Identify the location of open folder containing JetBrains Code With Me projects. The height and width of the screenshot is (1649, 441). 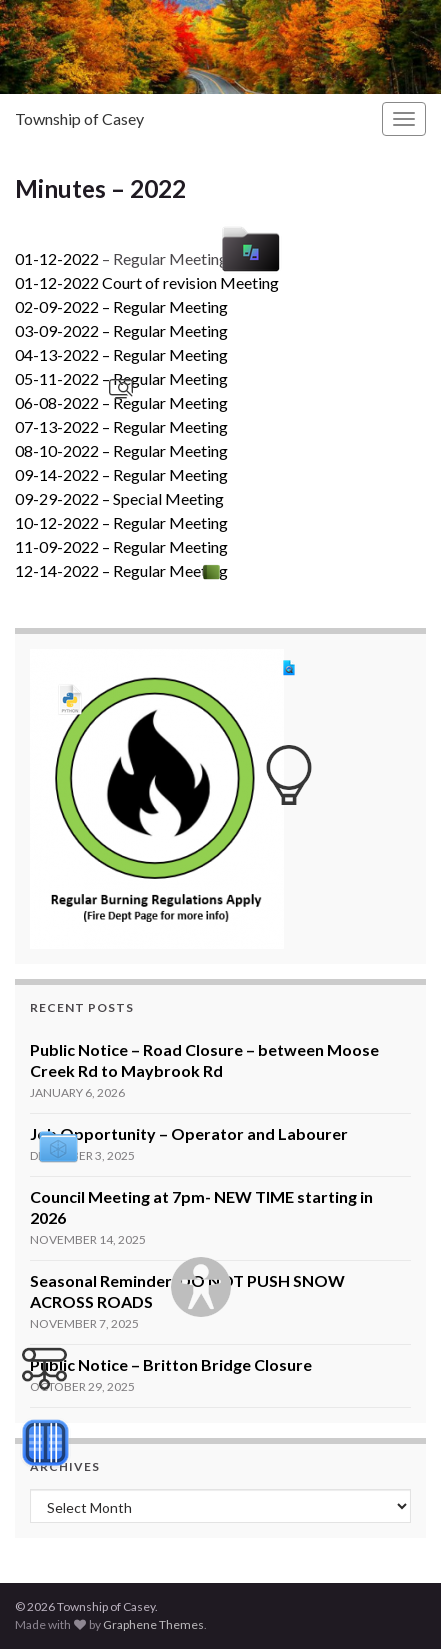
(250, 250).